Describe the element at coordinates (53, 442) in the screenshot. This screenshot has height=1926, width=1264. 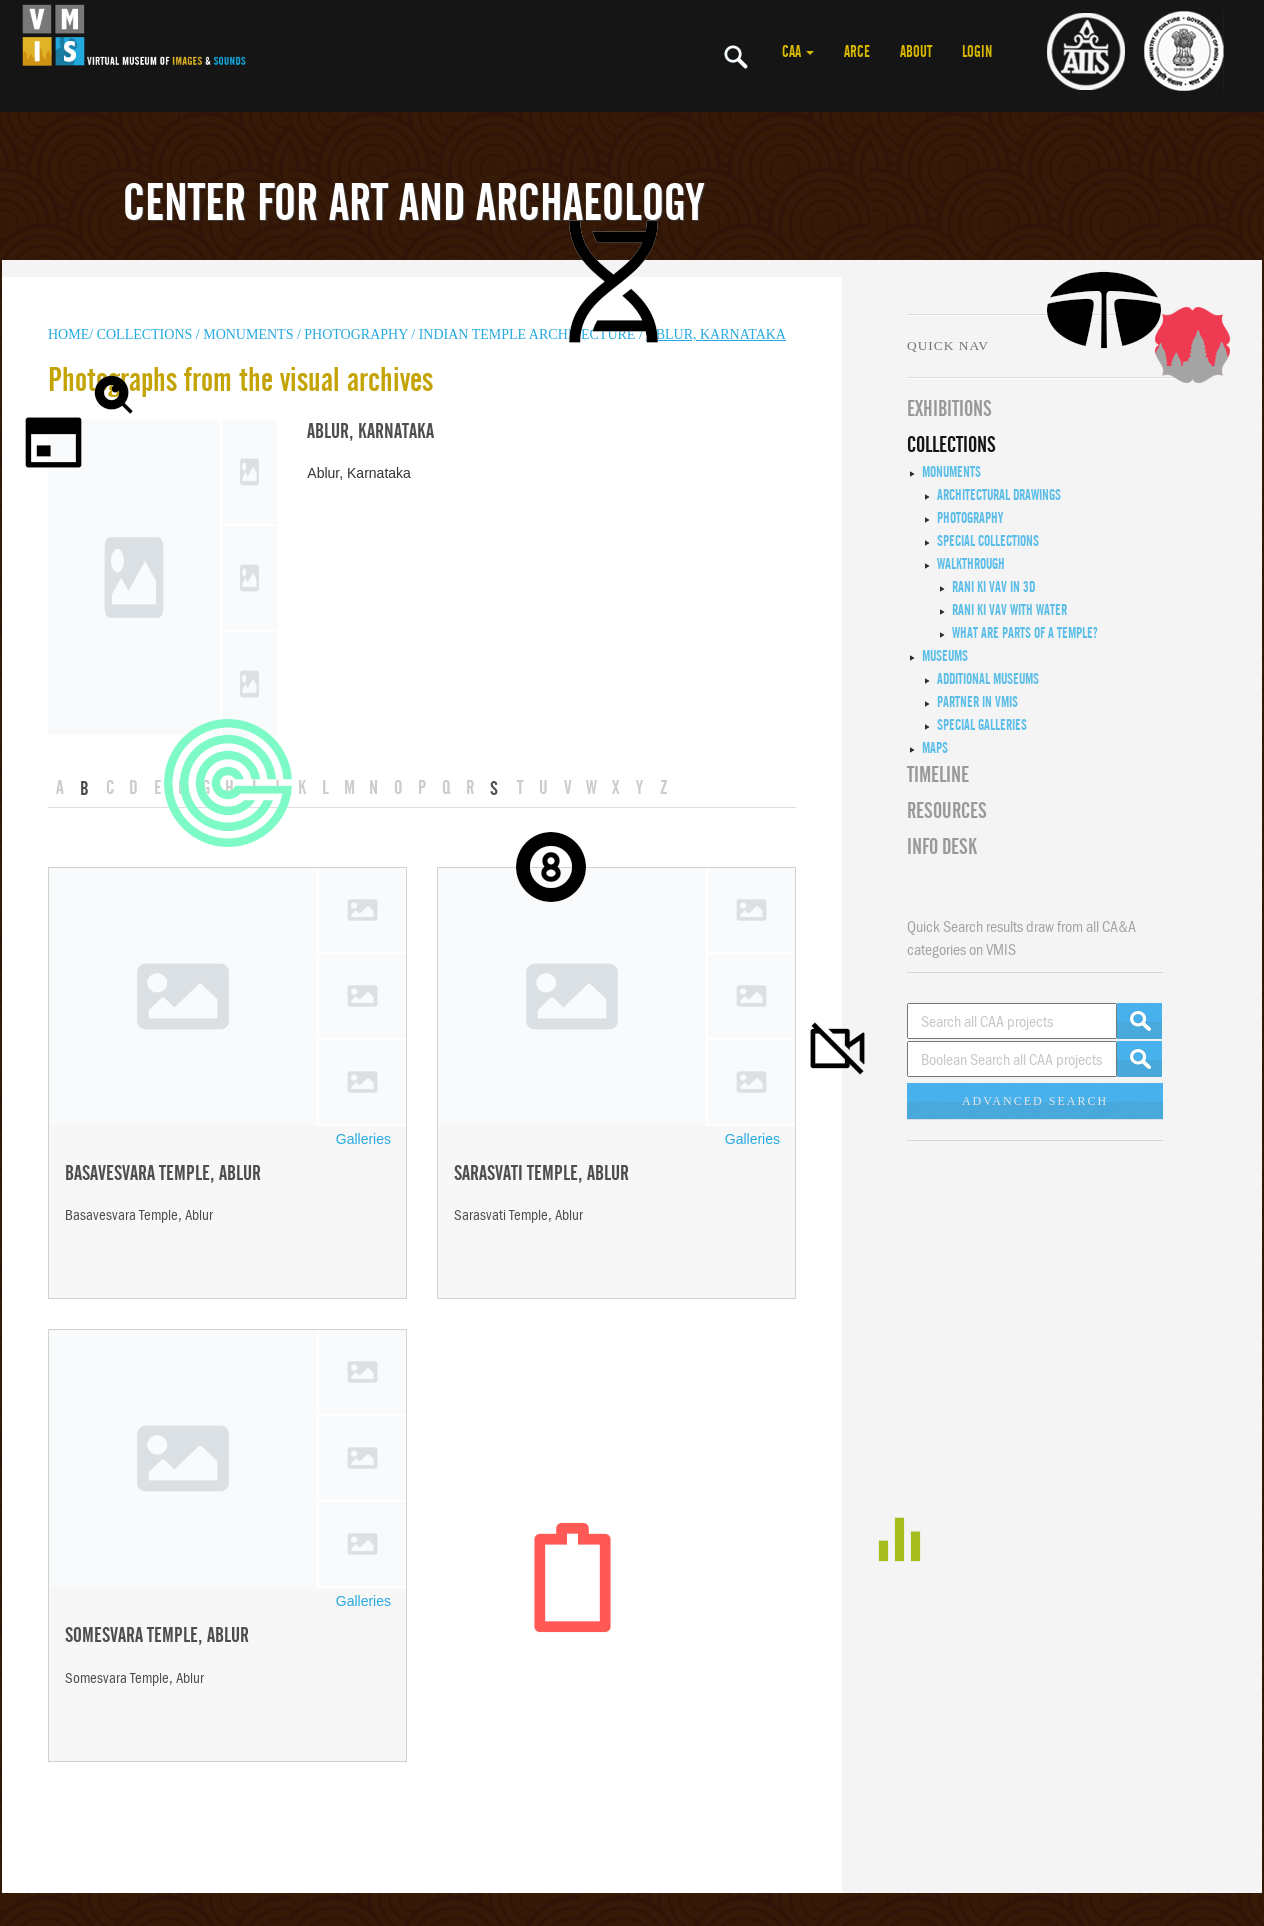
I see `switch to calendar view` at that location.